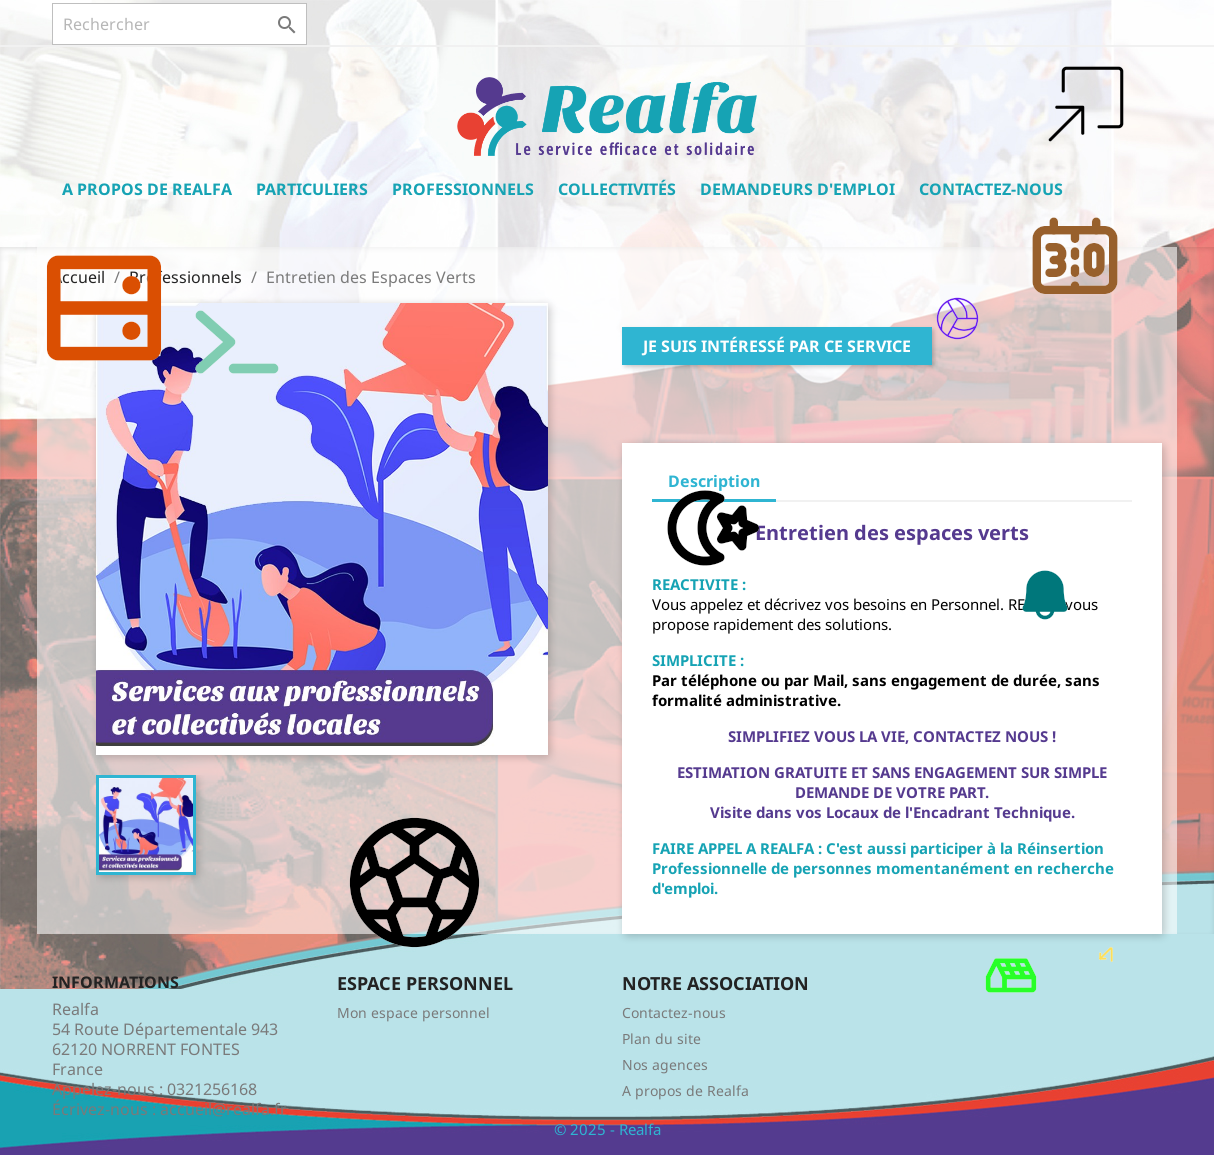 The width and height of the screenshot is (1214, 1155). Describe the element at coordinates (414, 882) in the screenshot. I see `access soccer or football content` at that location.